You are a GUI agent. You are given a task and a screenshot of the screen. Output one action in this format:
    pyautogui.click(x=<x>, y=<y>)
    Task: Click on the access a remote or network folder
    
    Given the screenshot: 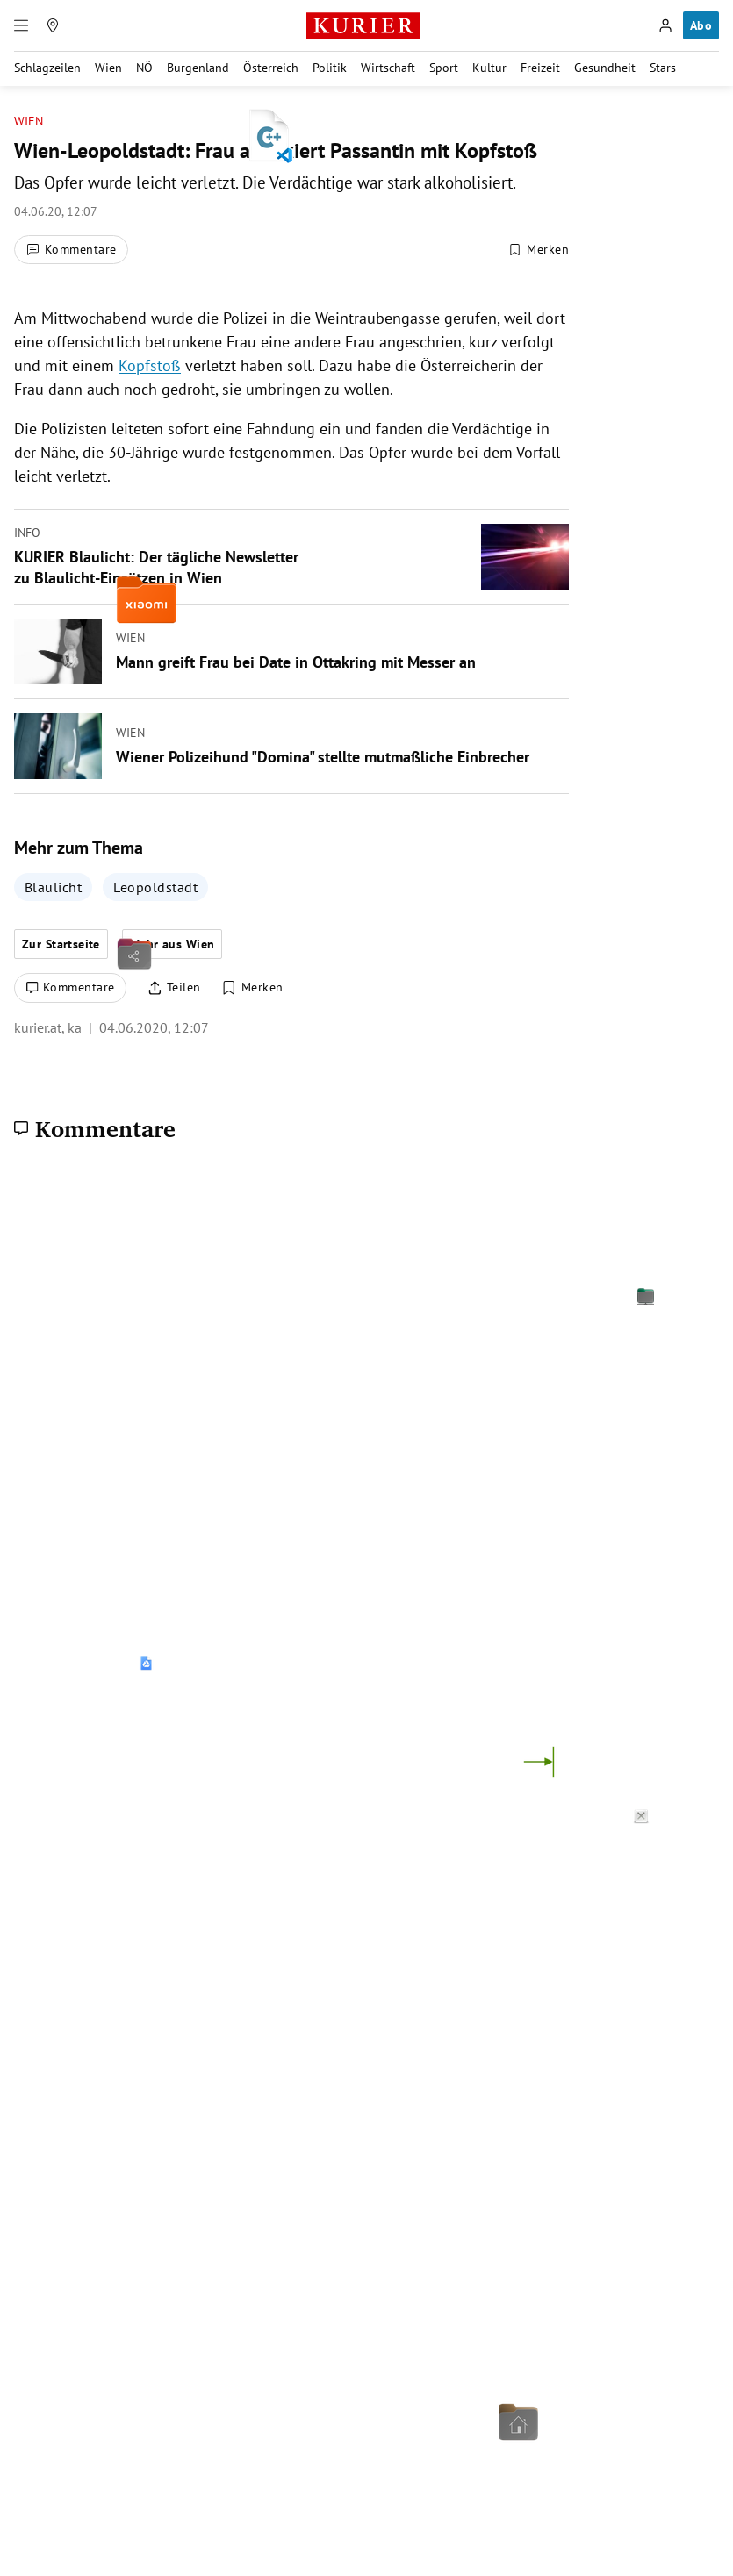 What is the action you would take?
    pyautogui.click(x=645, y=1296)
    